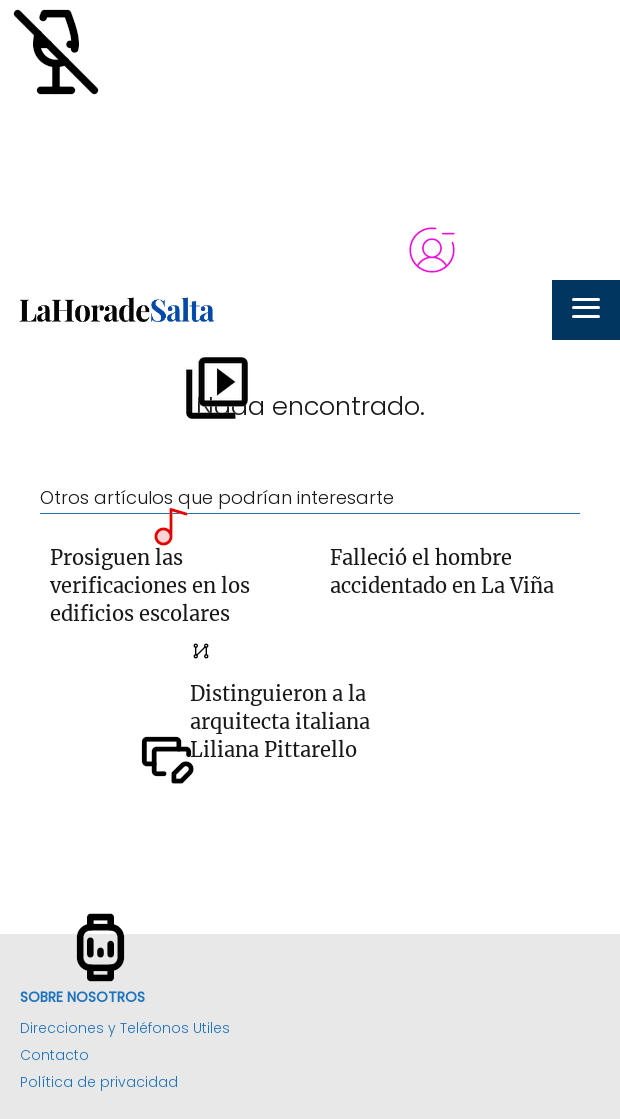 This screenshot has height=1119, width=620. What do you see at coordinates (166, 756) in the screenshot?
I see `edit payment or cash transaction details` at bounding box center [166, 756].